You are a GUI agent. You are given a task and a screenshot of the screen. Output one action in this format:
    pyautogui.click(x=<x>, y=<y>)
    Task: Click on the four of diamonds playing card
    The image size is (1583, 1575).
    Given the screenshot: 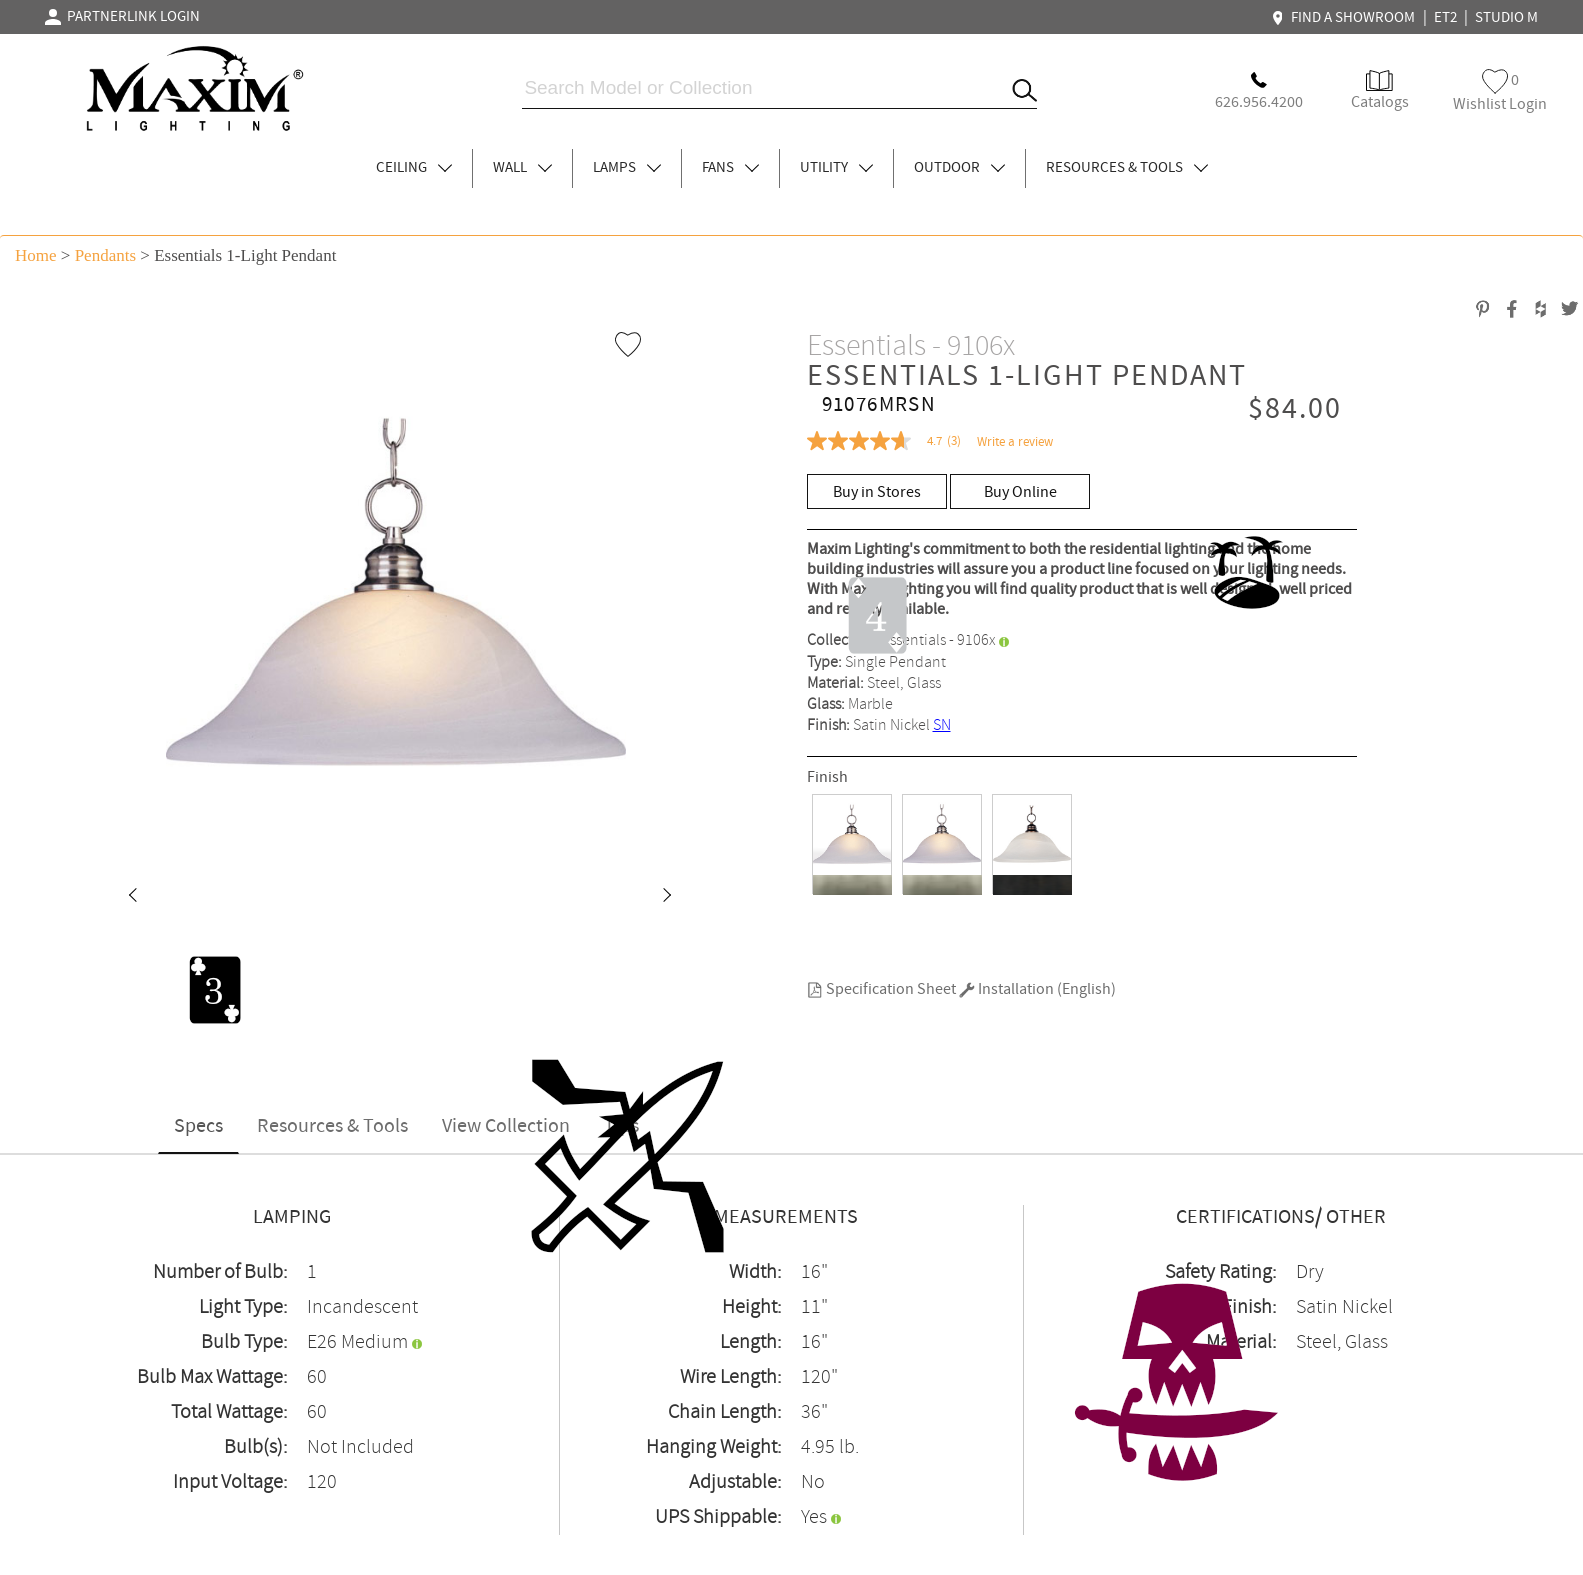 What is the action you would take?
    pyautogui.click(x=877, y=615)
    